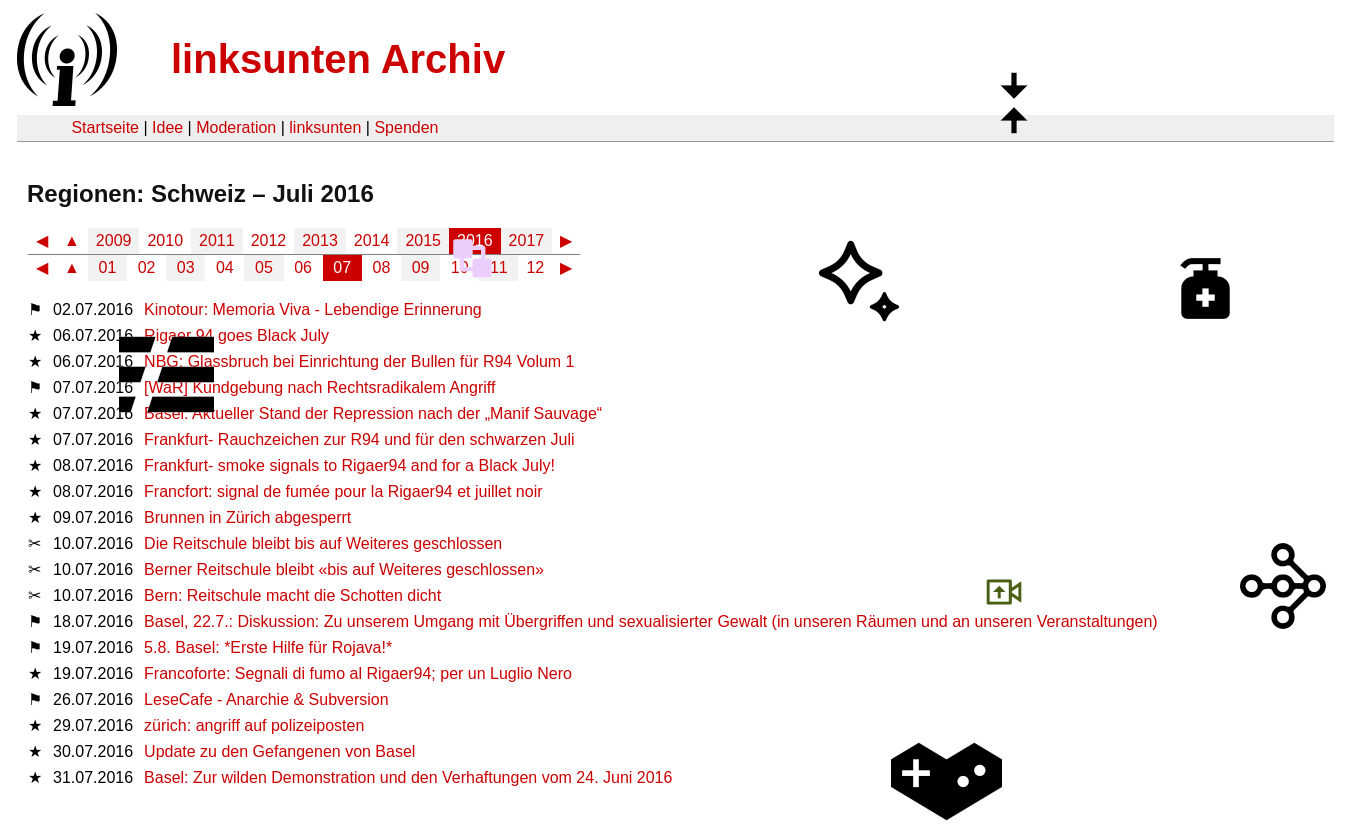  Describe the element at coordinates (1283, 586) in the screenshot. I see `ray distributed computing framework logo` at that location.